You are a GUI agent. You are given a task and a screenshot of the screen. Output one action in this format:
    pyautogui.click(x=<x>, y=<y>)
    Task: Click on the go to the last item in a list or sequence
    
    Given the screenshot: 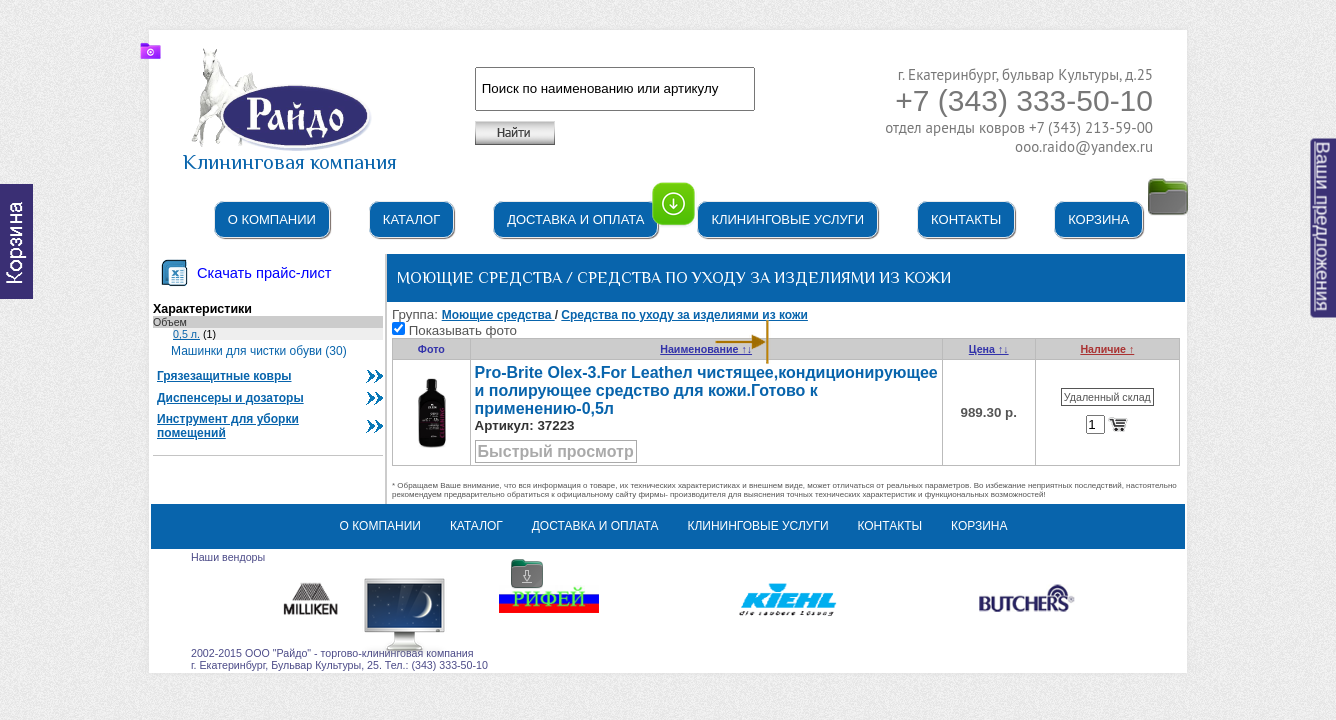 What is the action you would take?
    pyautogui.click(x=742, y=342)
    